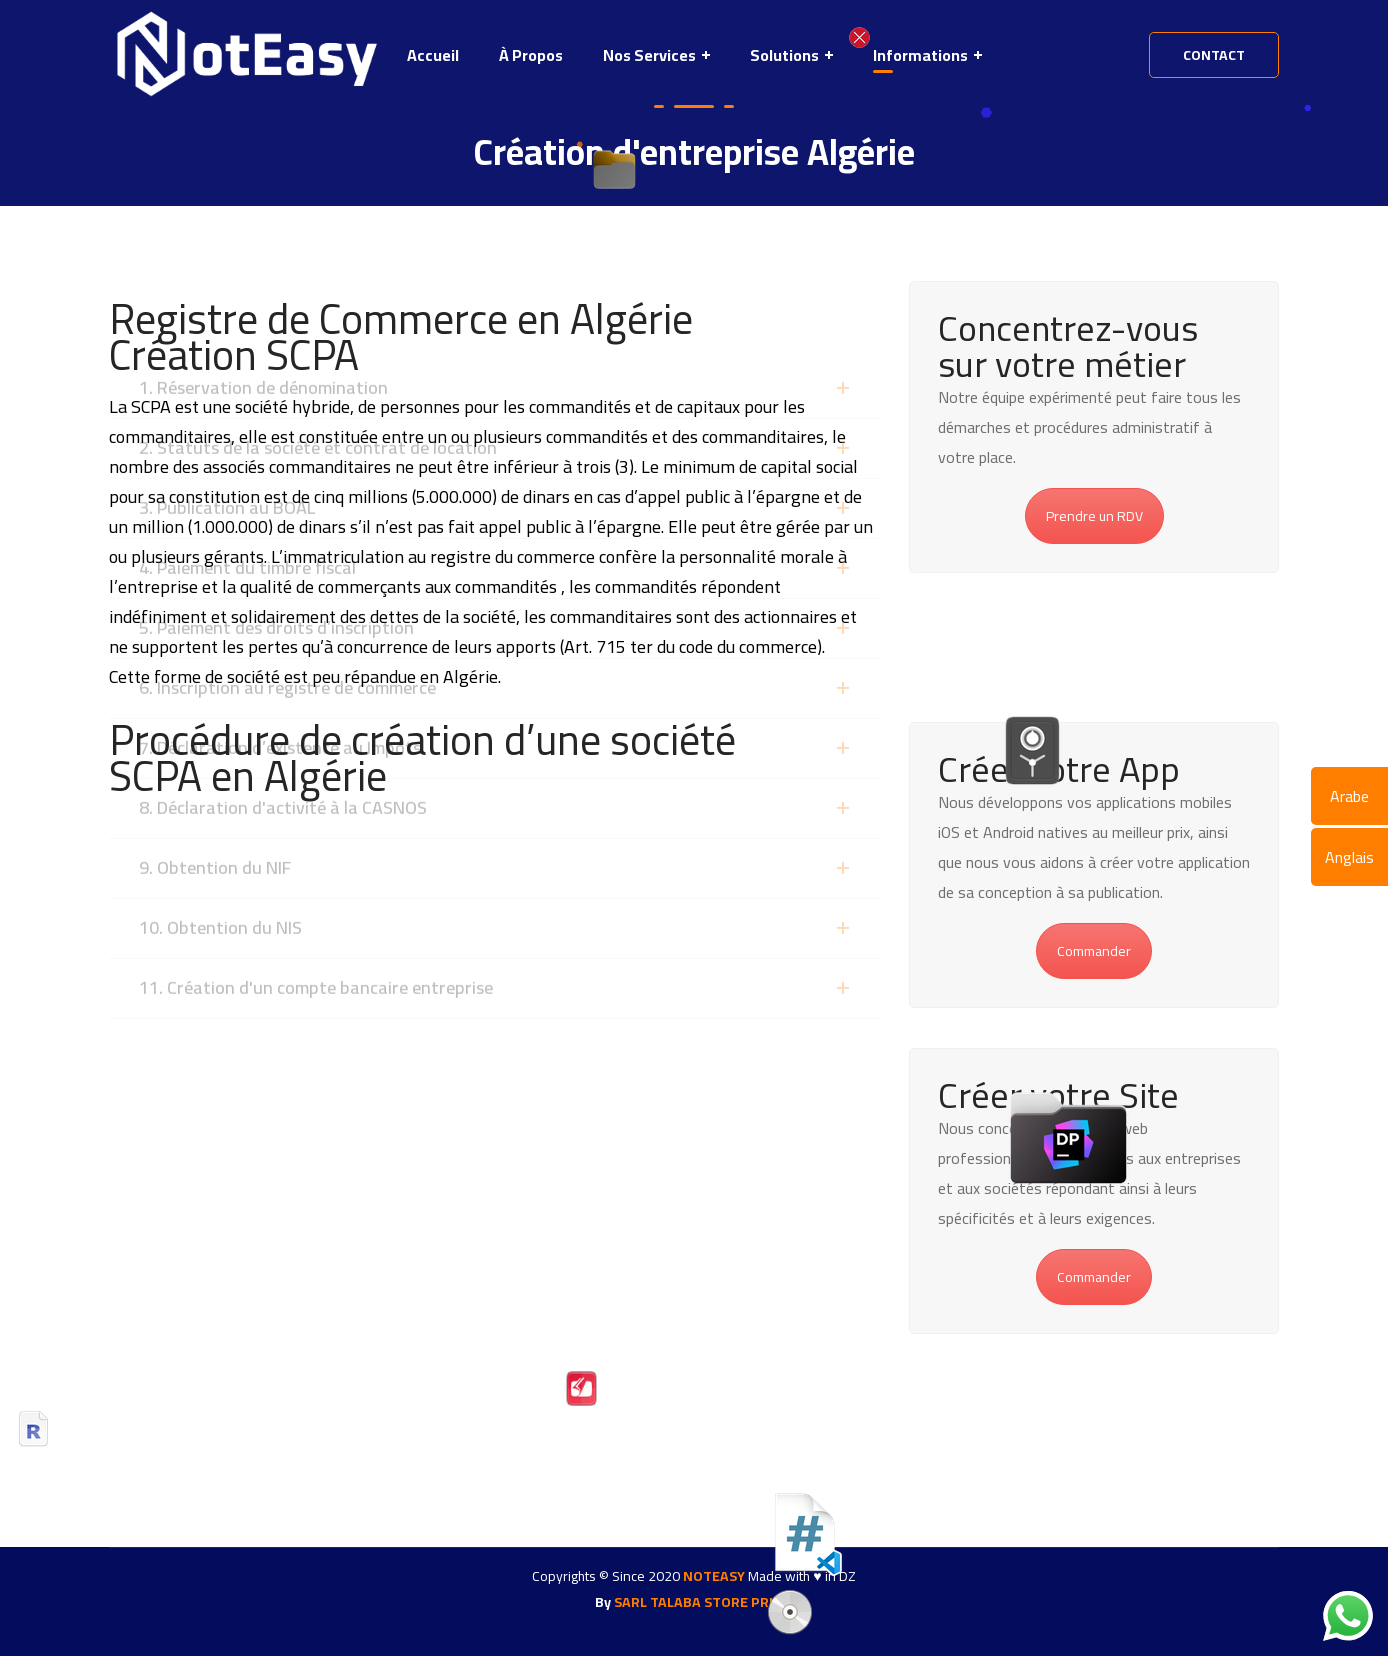 This screenshot has height=1656, width=1388. What do you see at coordinates (581, 1388) in the screenshot?
I see `indicates a postscript (.ps) or .eps file type` at bounding box center [581, 1388].